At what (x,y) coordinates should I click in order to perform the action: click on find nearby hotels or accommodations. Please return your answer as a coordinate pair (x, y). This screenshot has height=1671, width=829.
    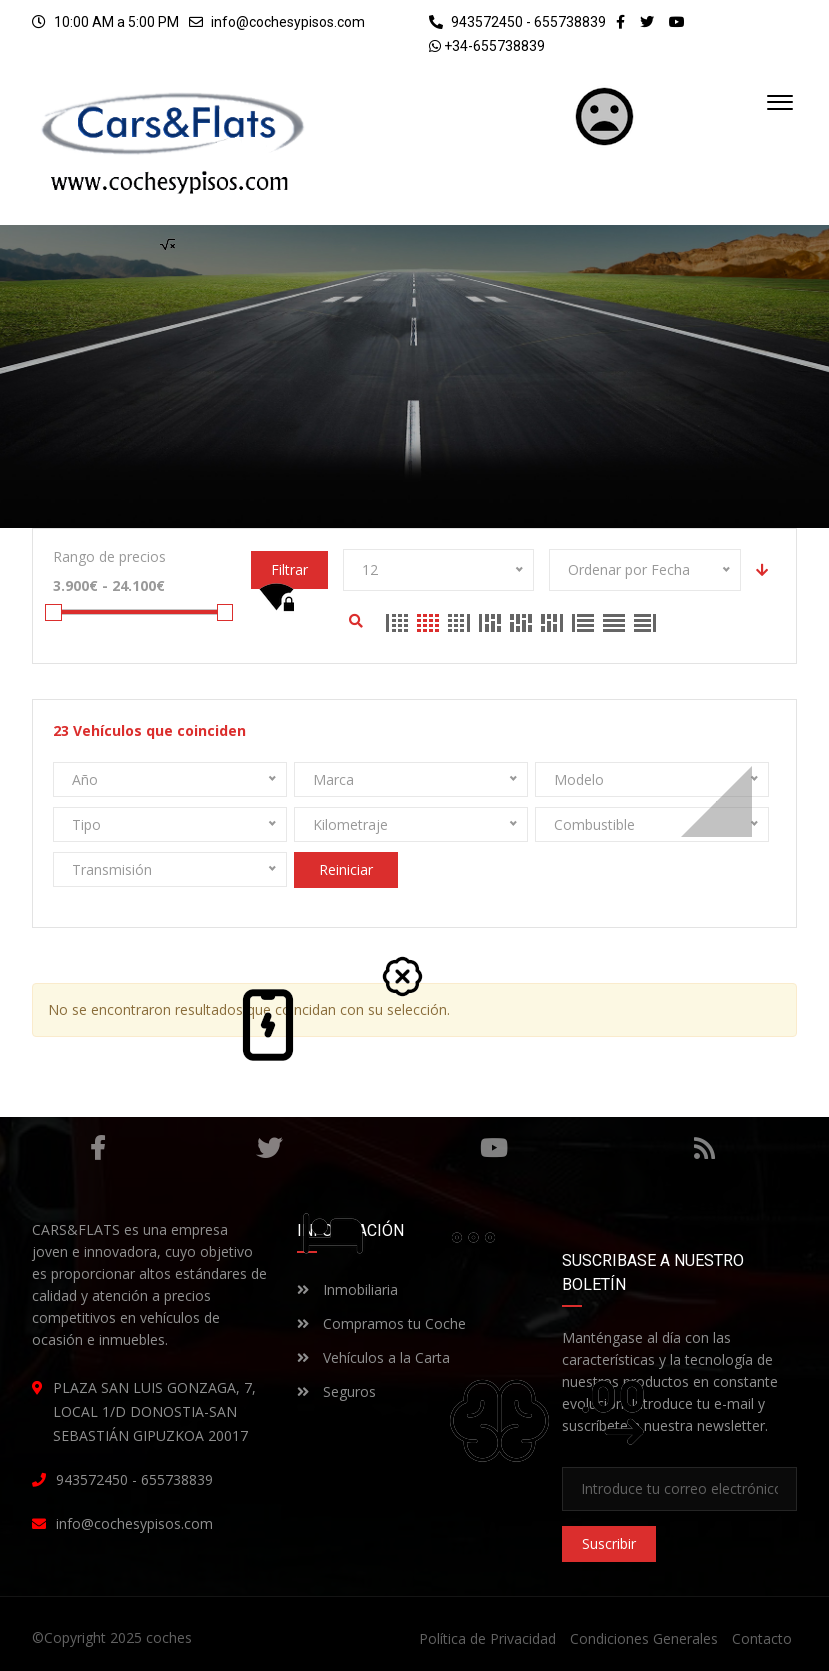
    Looking at the image, I should click on (333, 1232).